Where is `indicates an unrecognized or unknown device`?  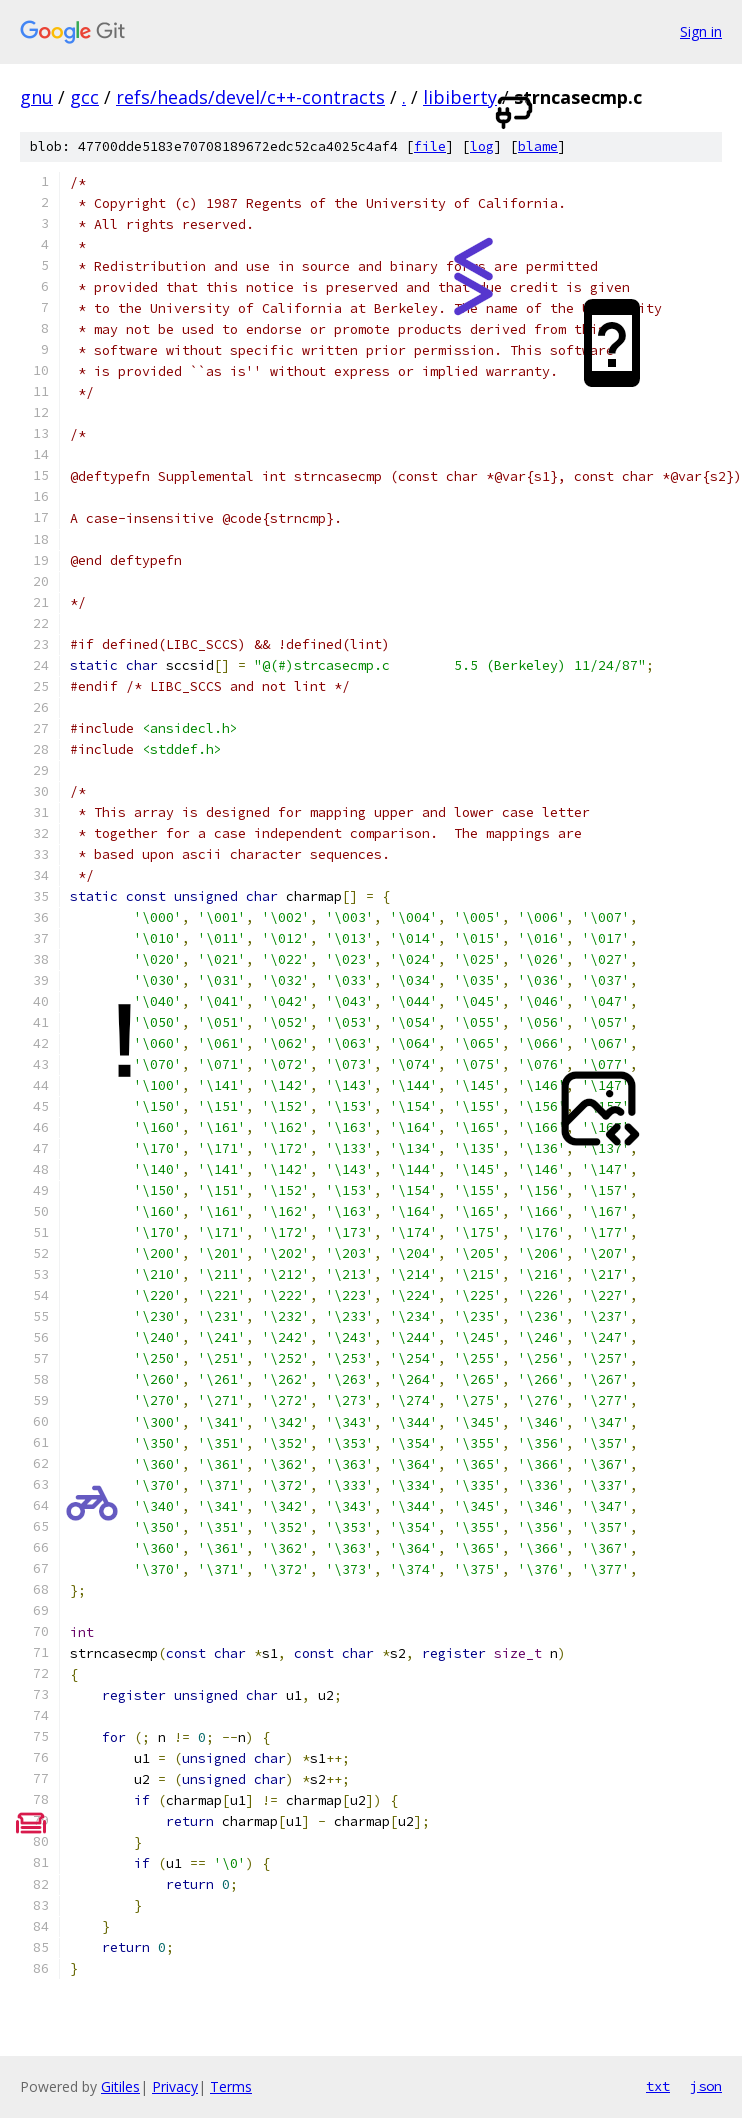
indicates an unrecognized or unknown device is located at coordinates (612, 343).